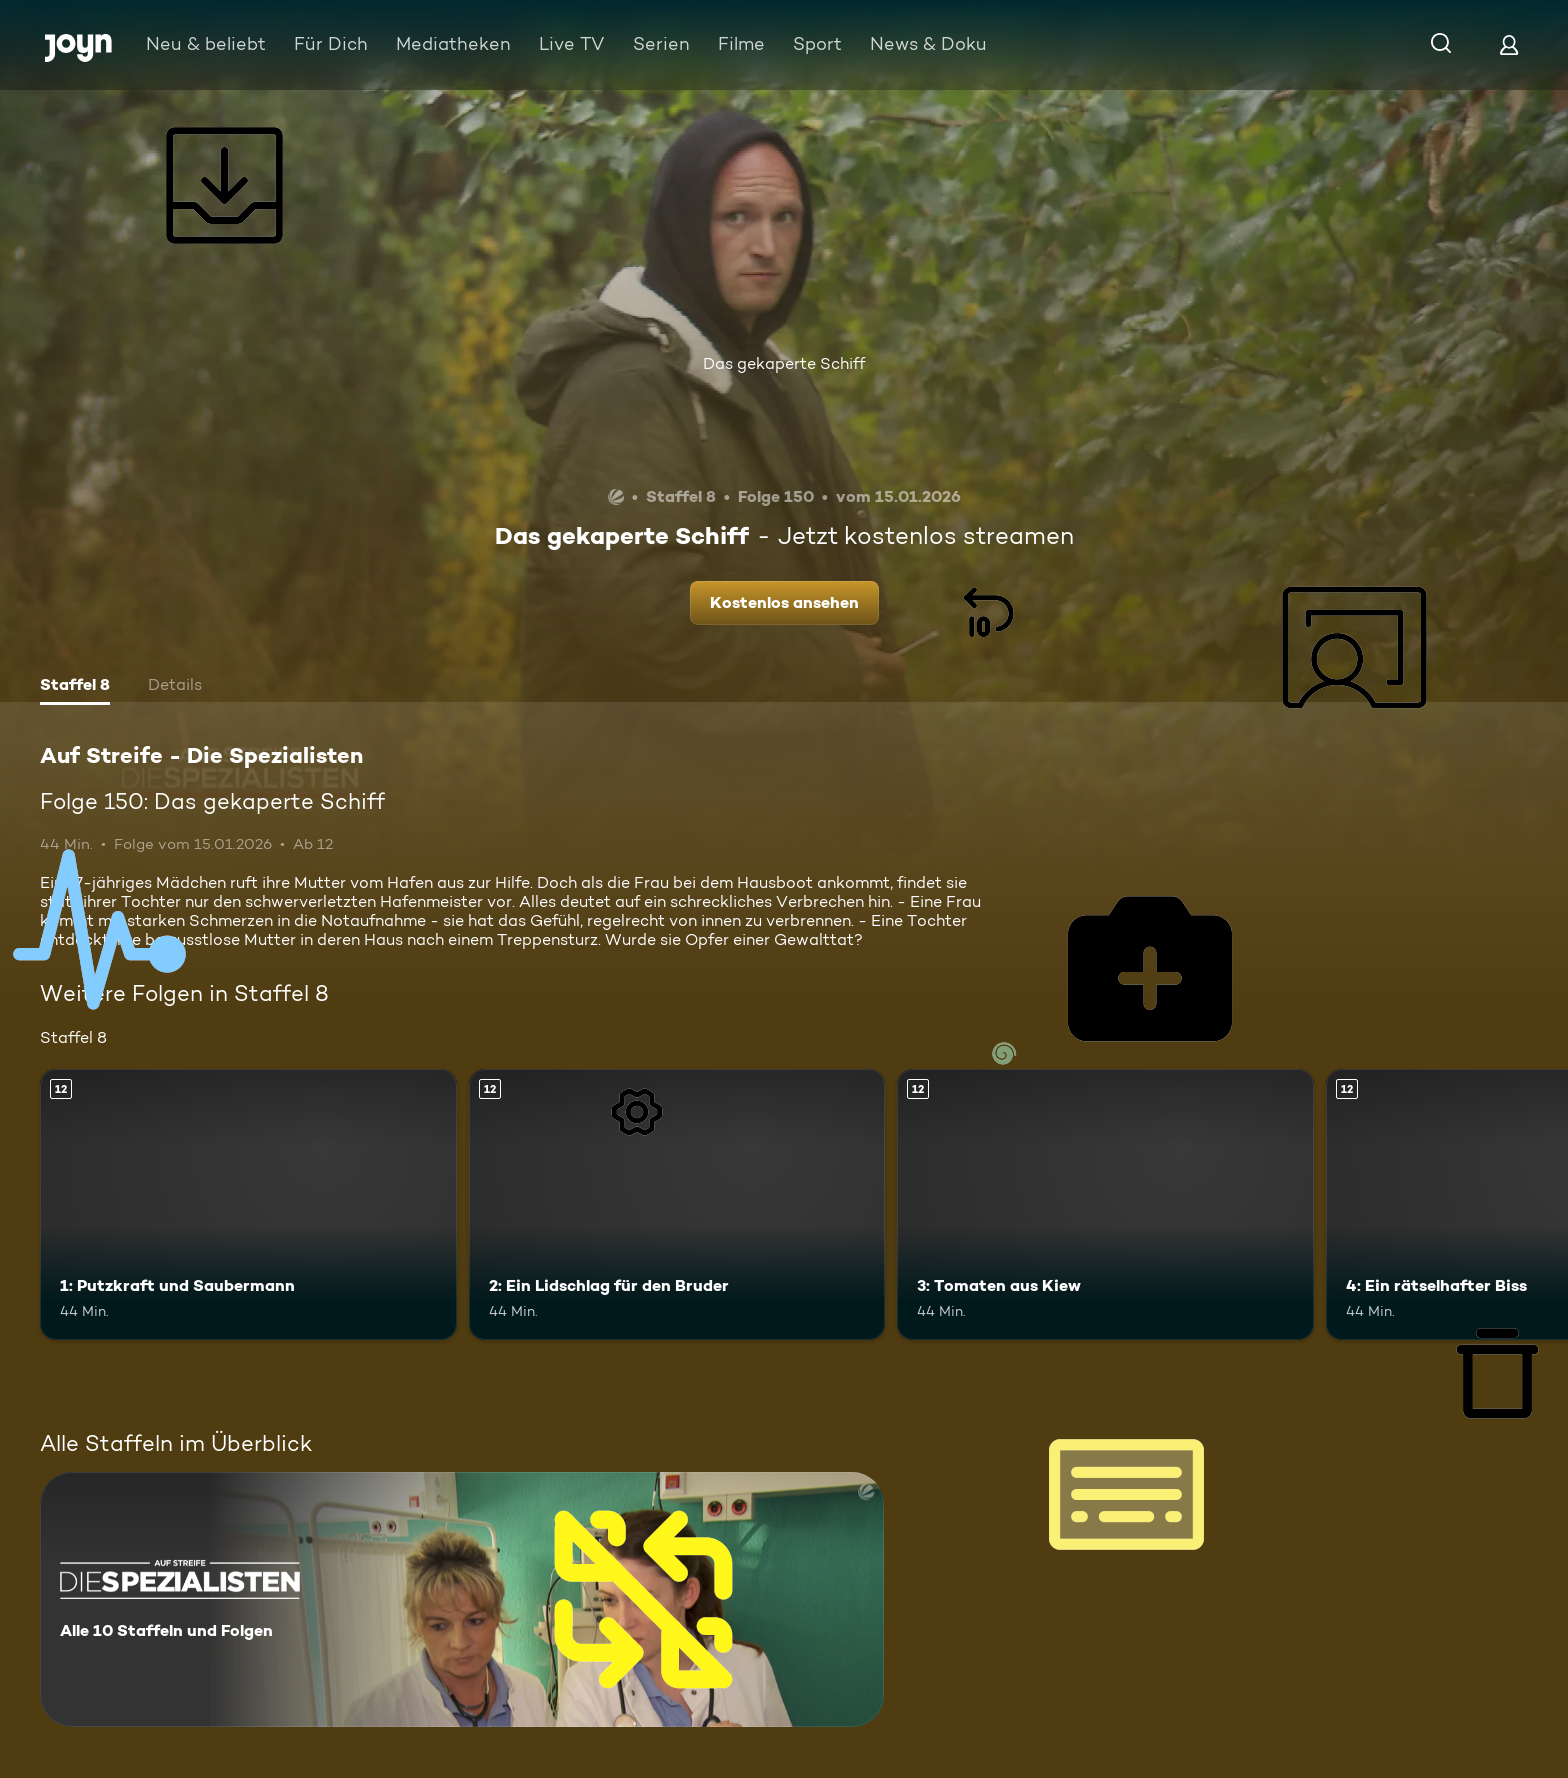  I want to click on download file to inbox or tray, so click(224, 185).